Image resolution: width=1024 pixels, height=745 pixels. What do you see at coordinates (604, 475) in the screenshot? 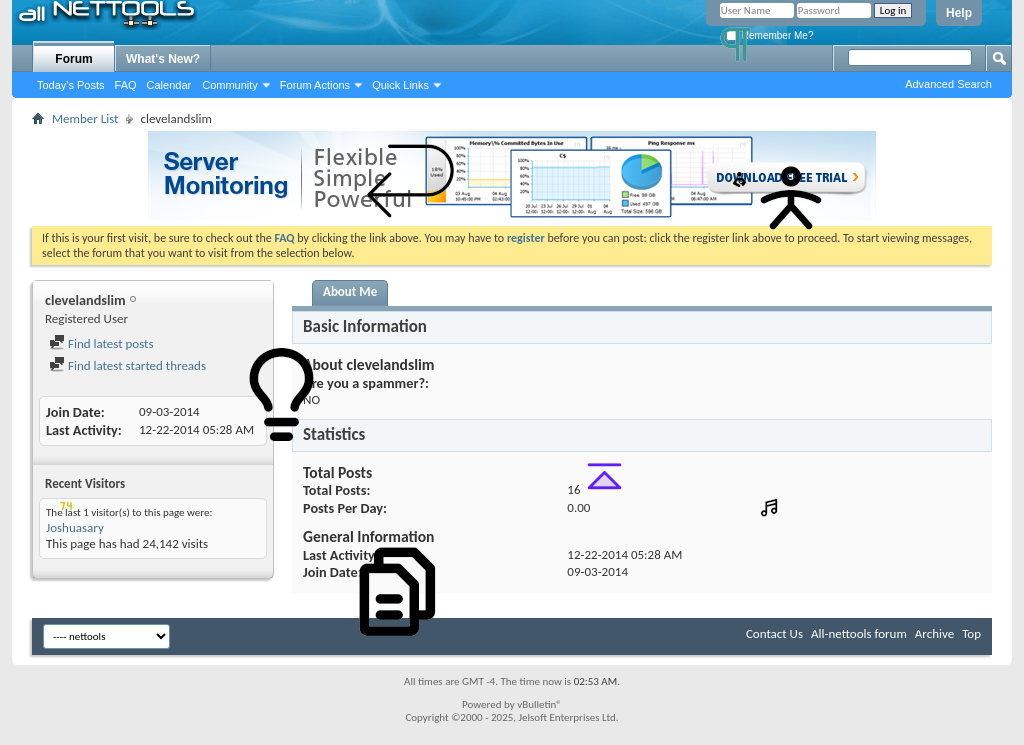
I see `collapse content or panel upward` at bounding box center [604, 475].